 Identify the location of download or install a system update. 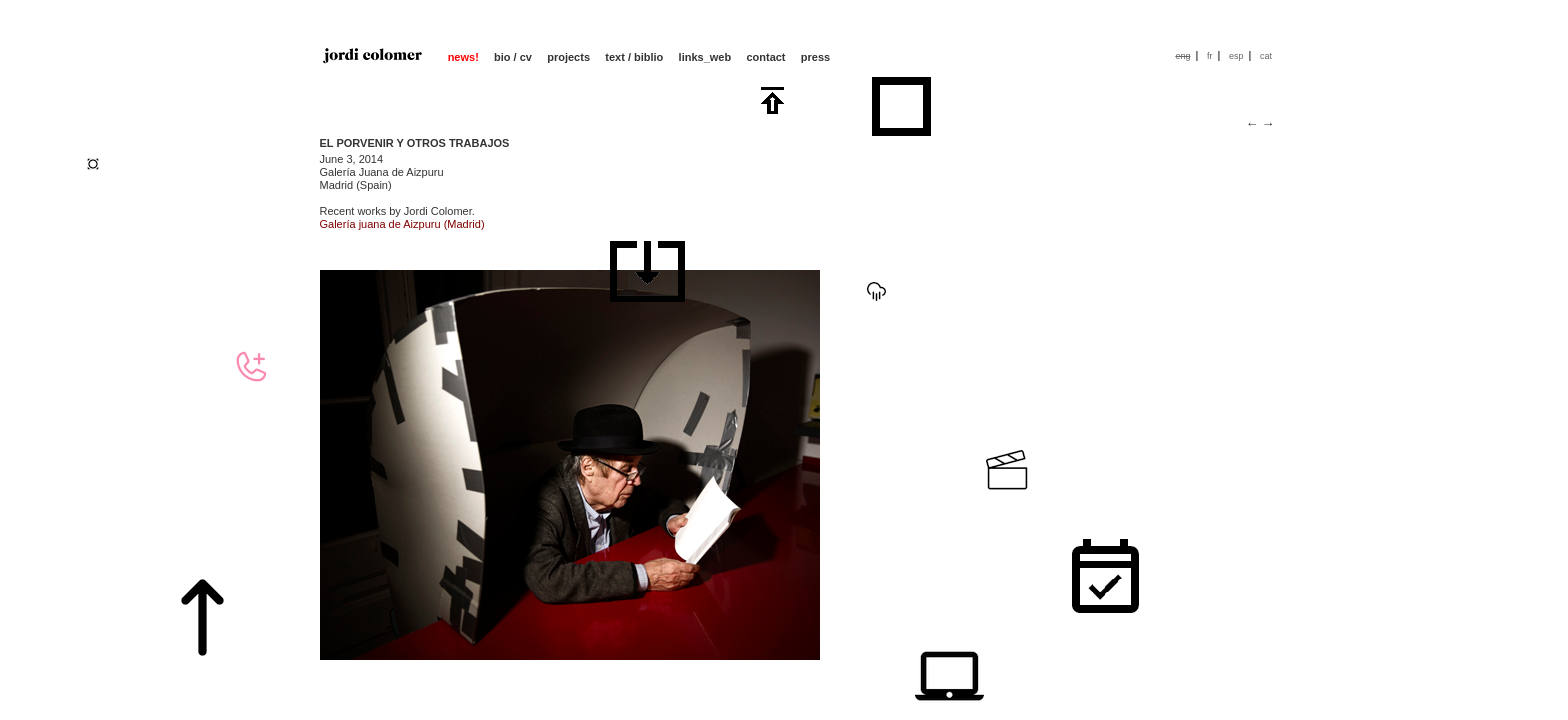
(647, 271).